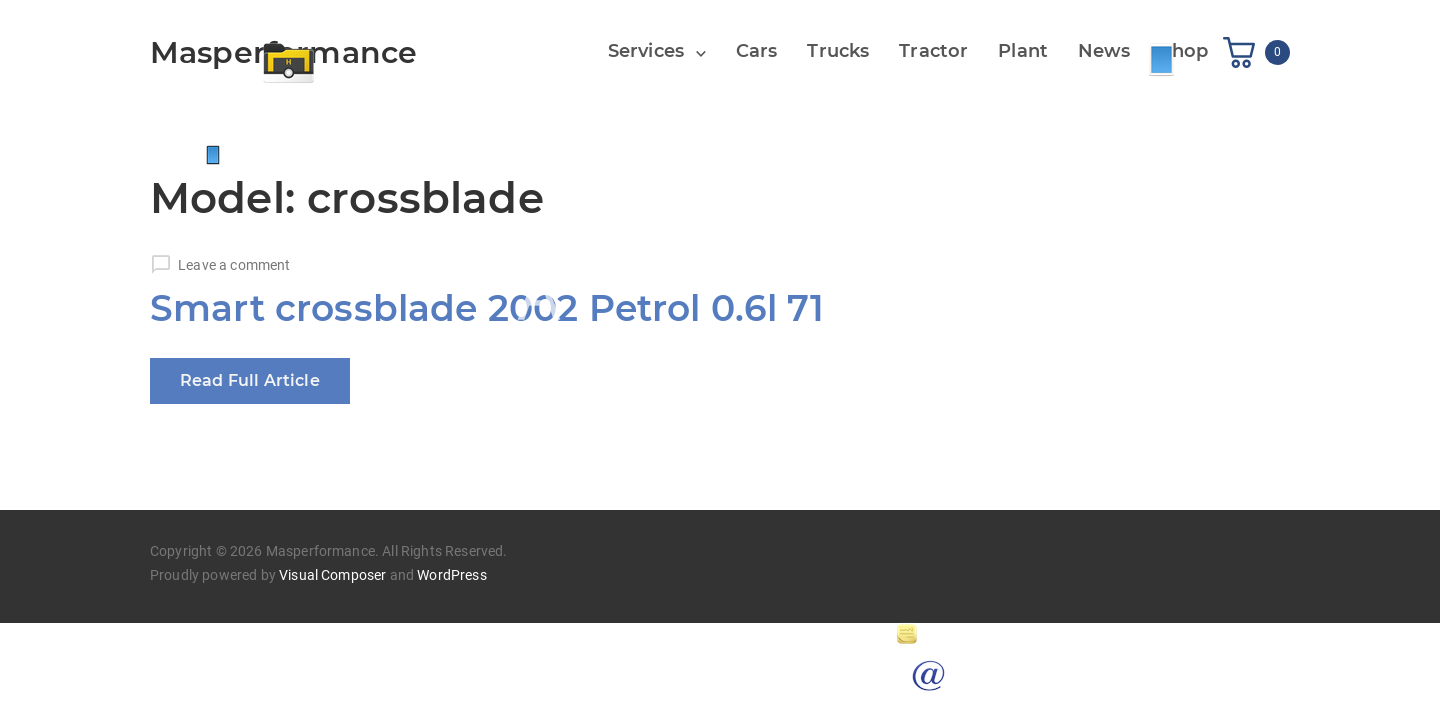  What do you see at coordinates (928, 675) in the screenshot?
I see `open an internet location or web shortcut` at bounding box center [928, 675].